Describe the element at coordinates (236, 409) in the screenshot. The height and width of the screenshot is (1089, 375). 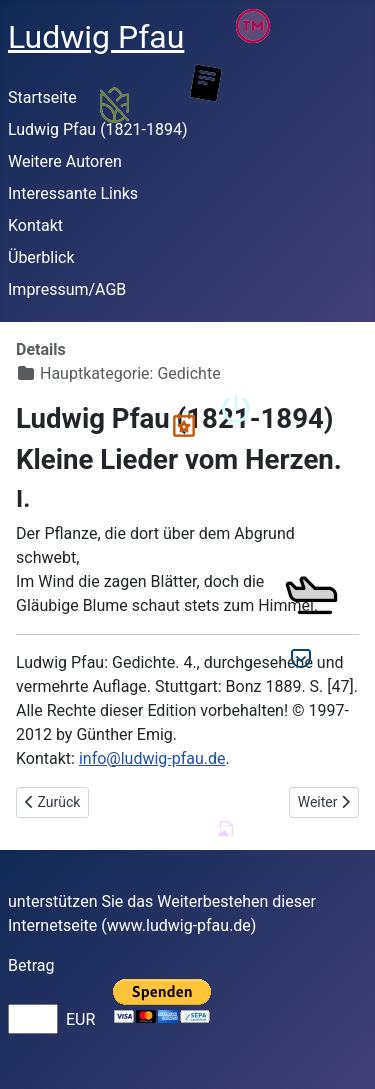
I see `turn off or shut down the device` at that location.